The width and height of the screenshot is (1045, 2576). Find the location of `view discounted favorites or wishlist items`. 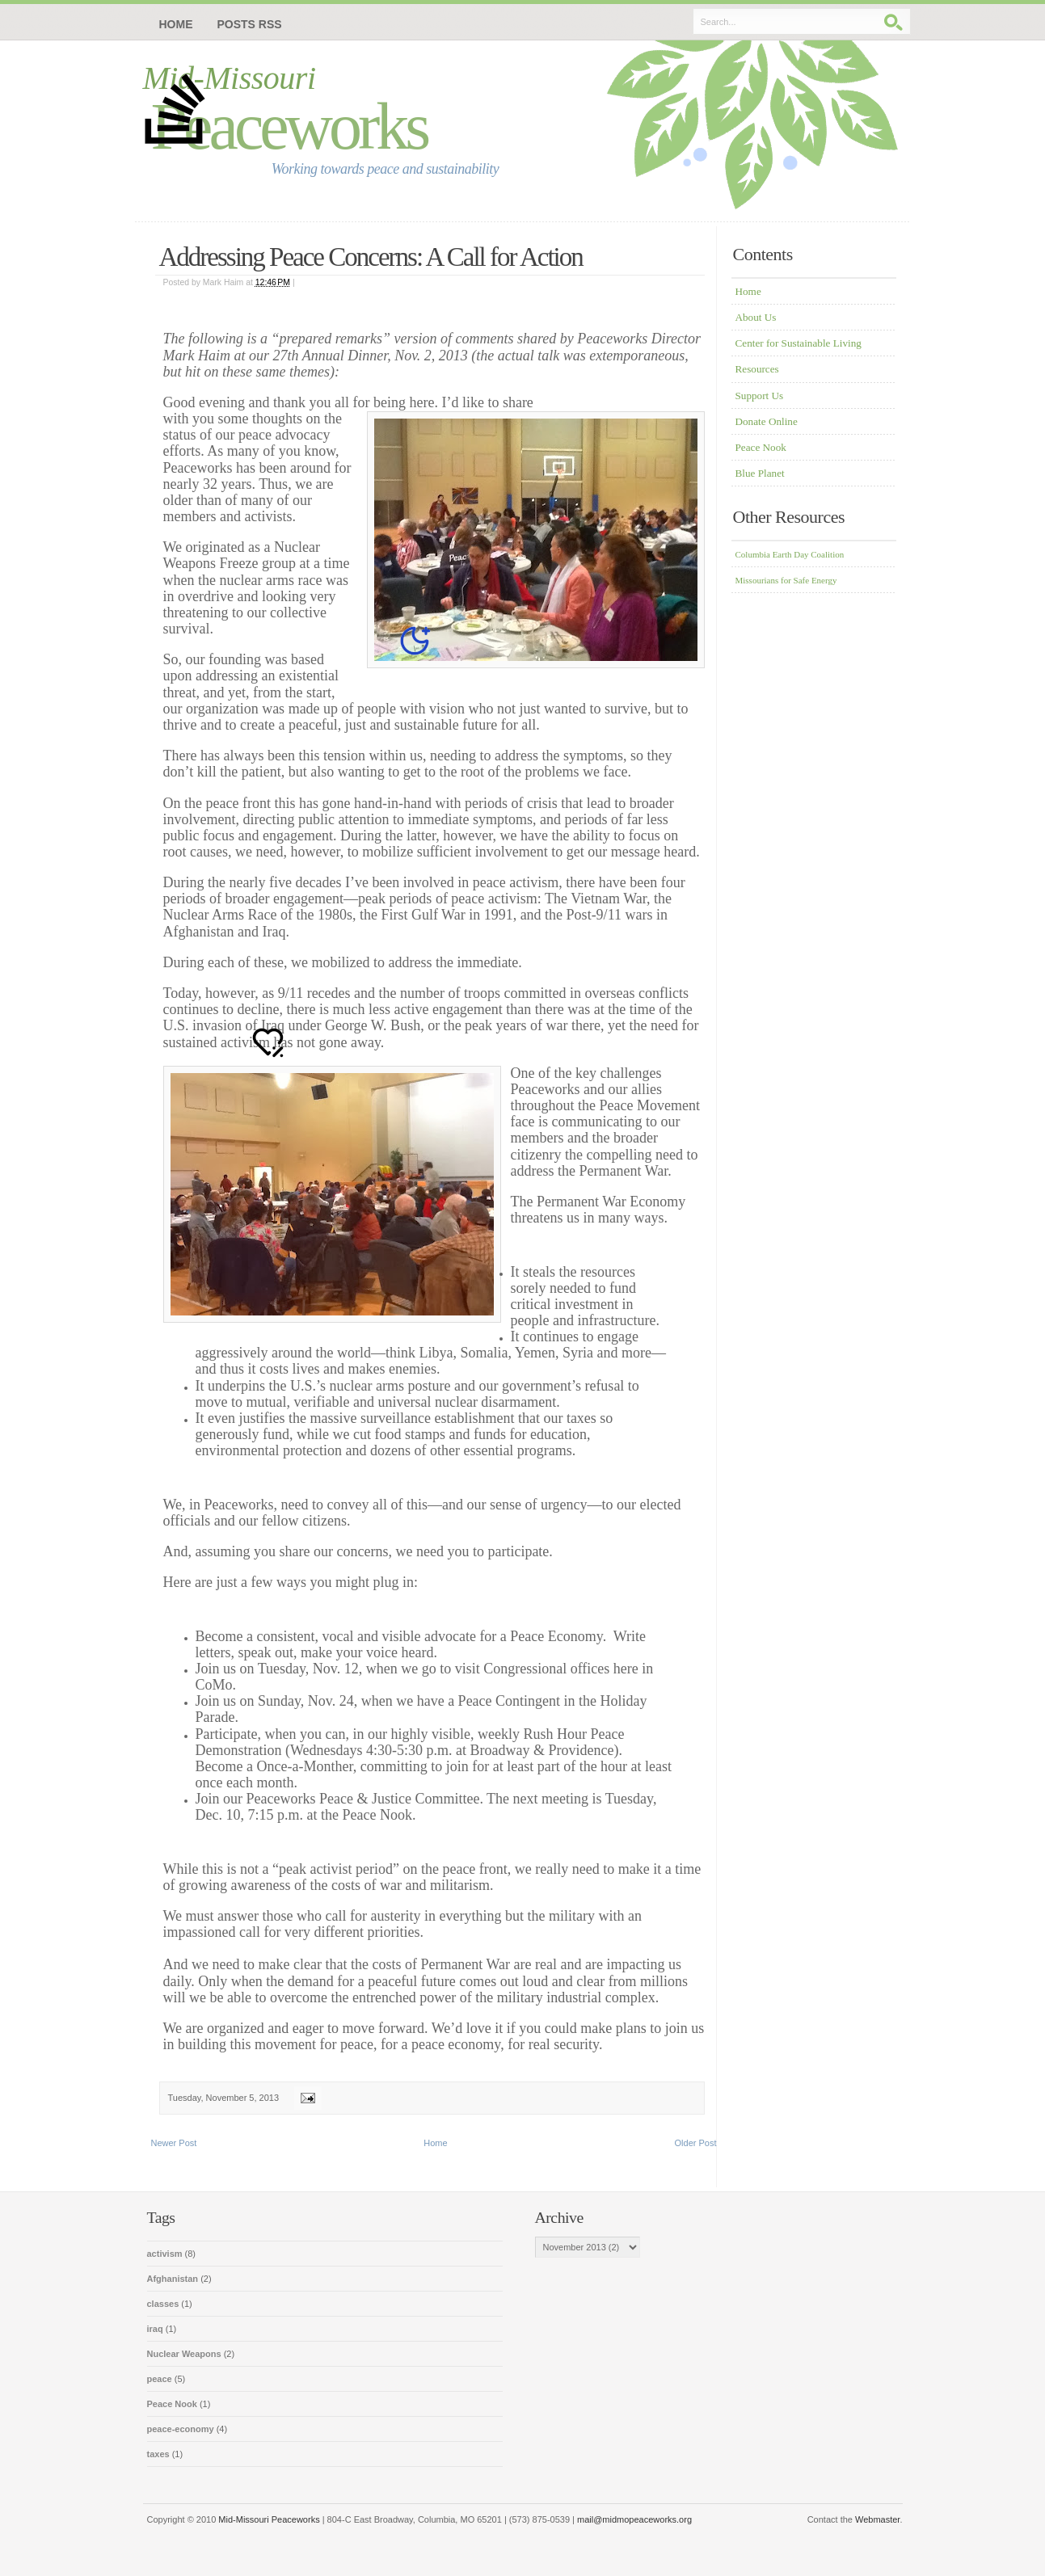

view discounted favorites or wishlist items is located at coordinates (268, 1042).